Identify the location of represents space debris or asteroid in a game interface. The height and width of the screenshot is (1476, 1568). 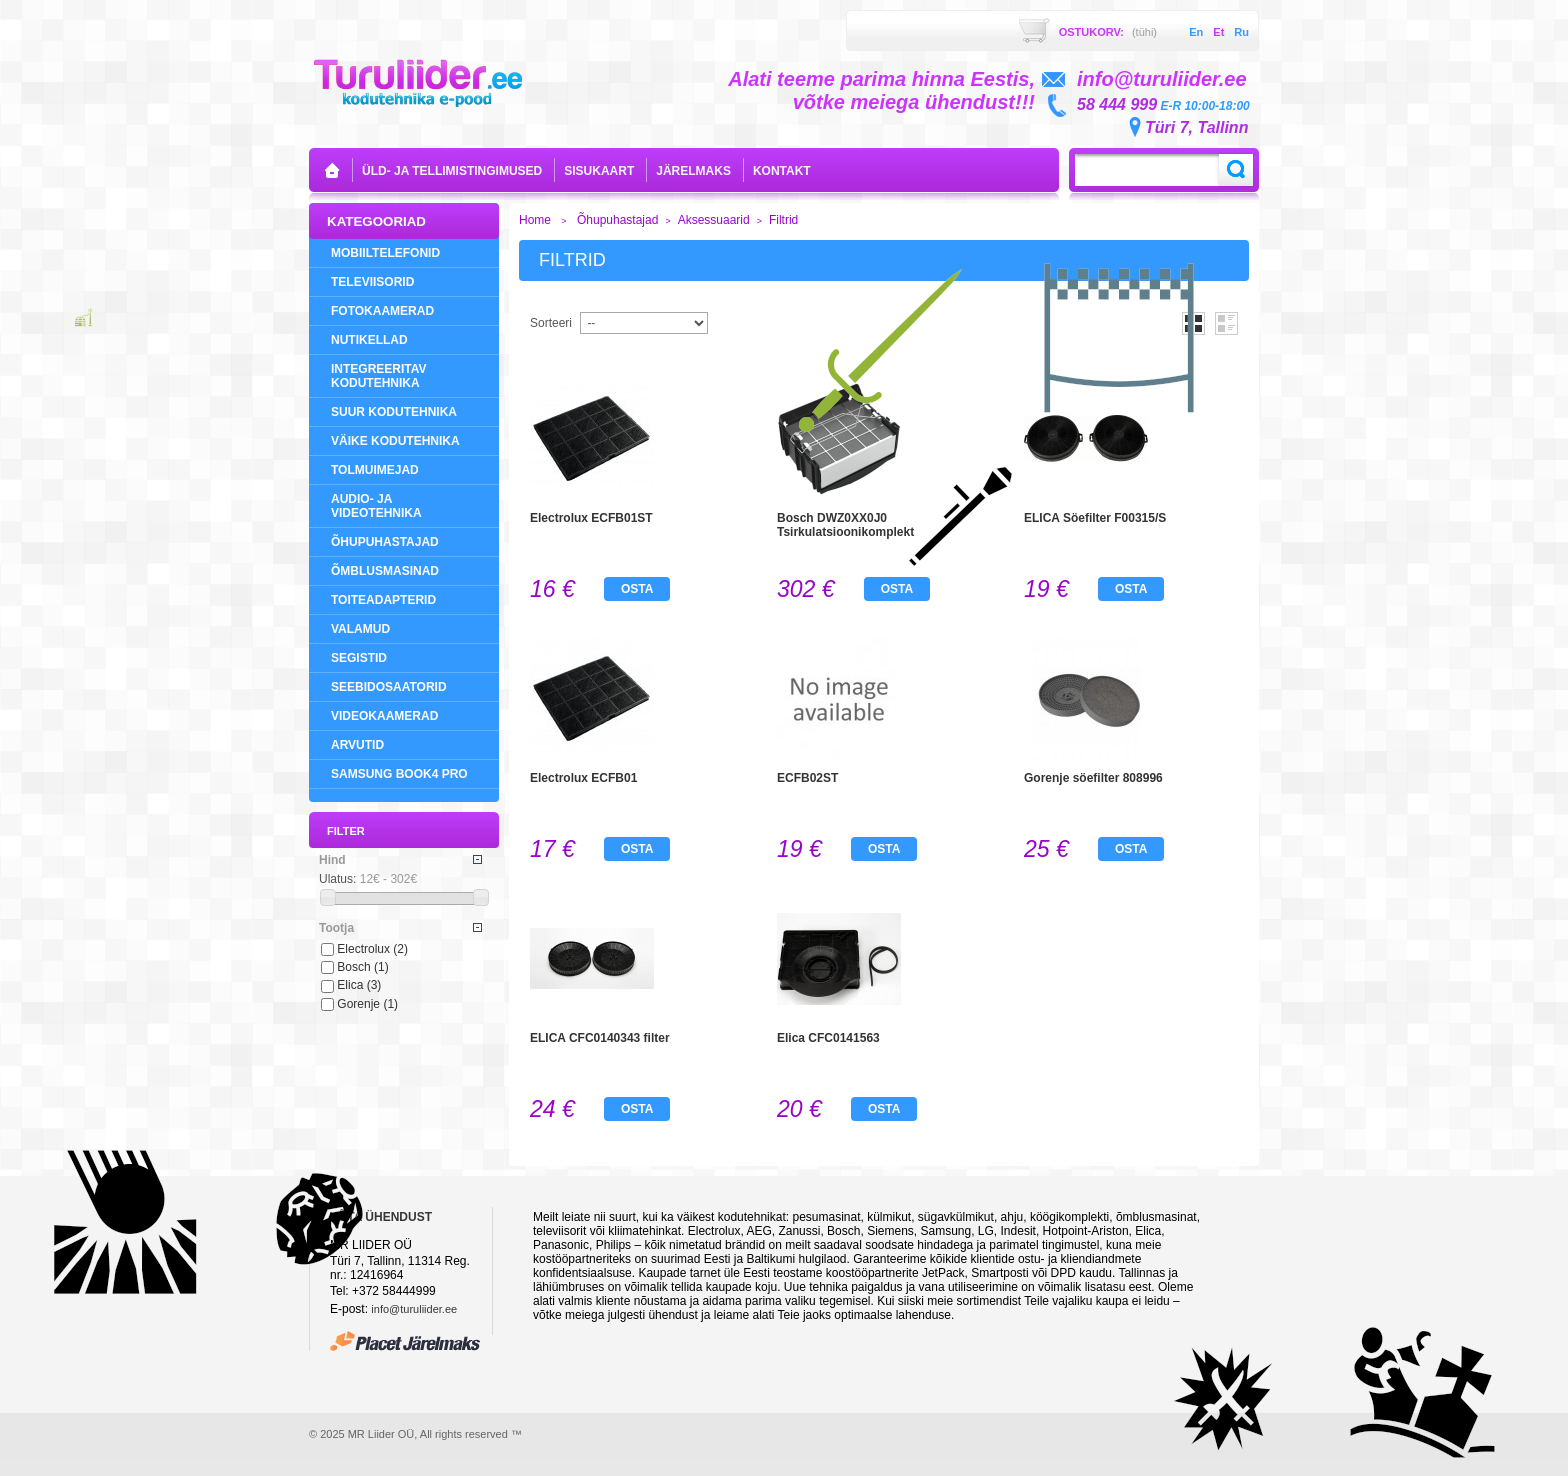
(316, 1217).